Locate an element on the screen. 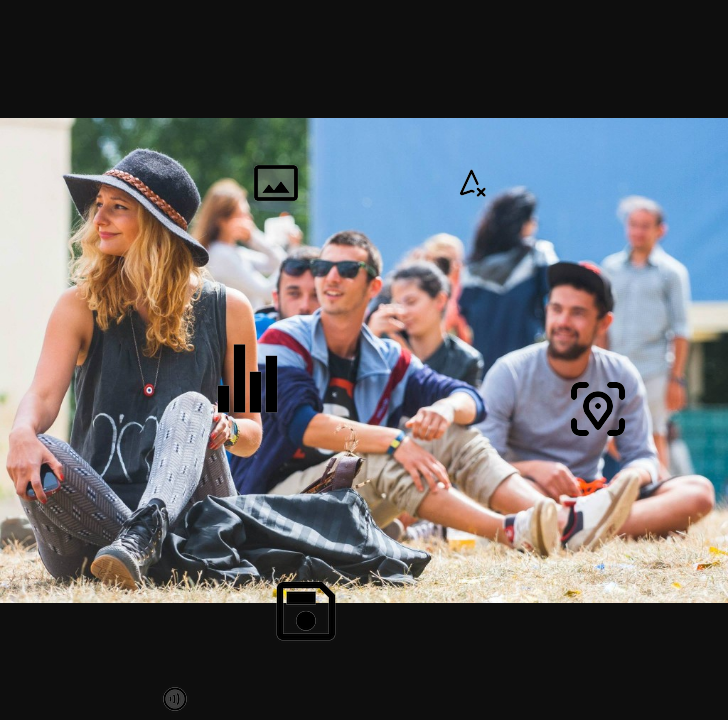  disable navigation or GPS tracking is located at coordinates (471, 182).